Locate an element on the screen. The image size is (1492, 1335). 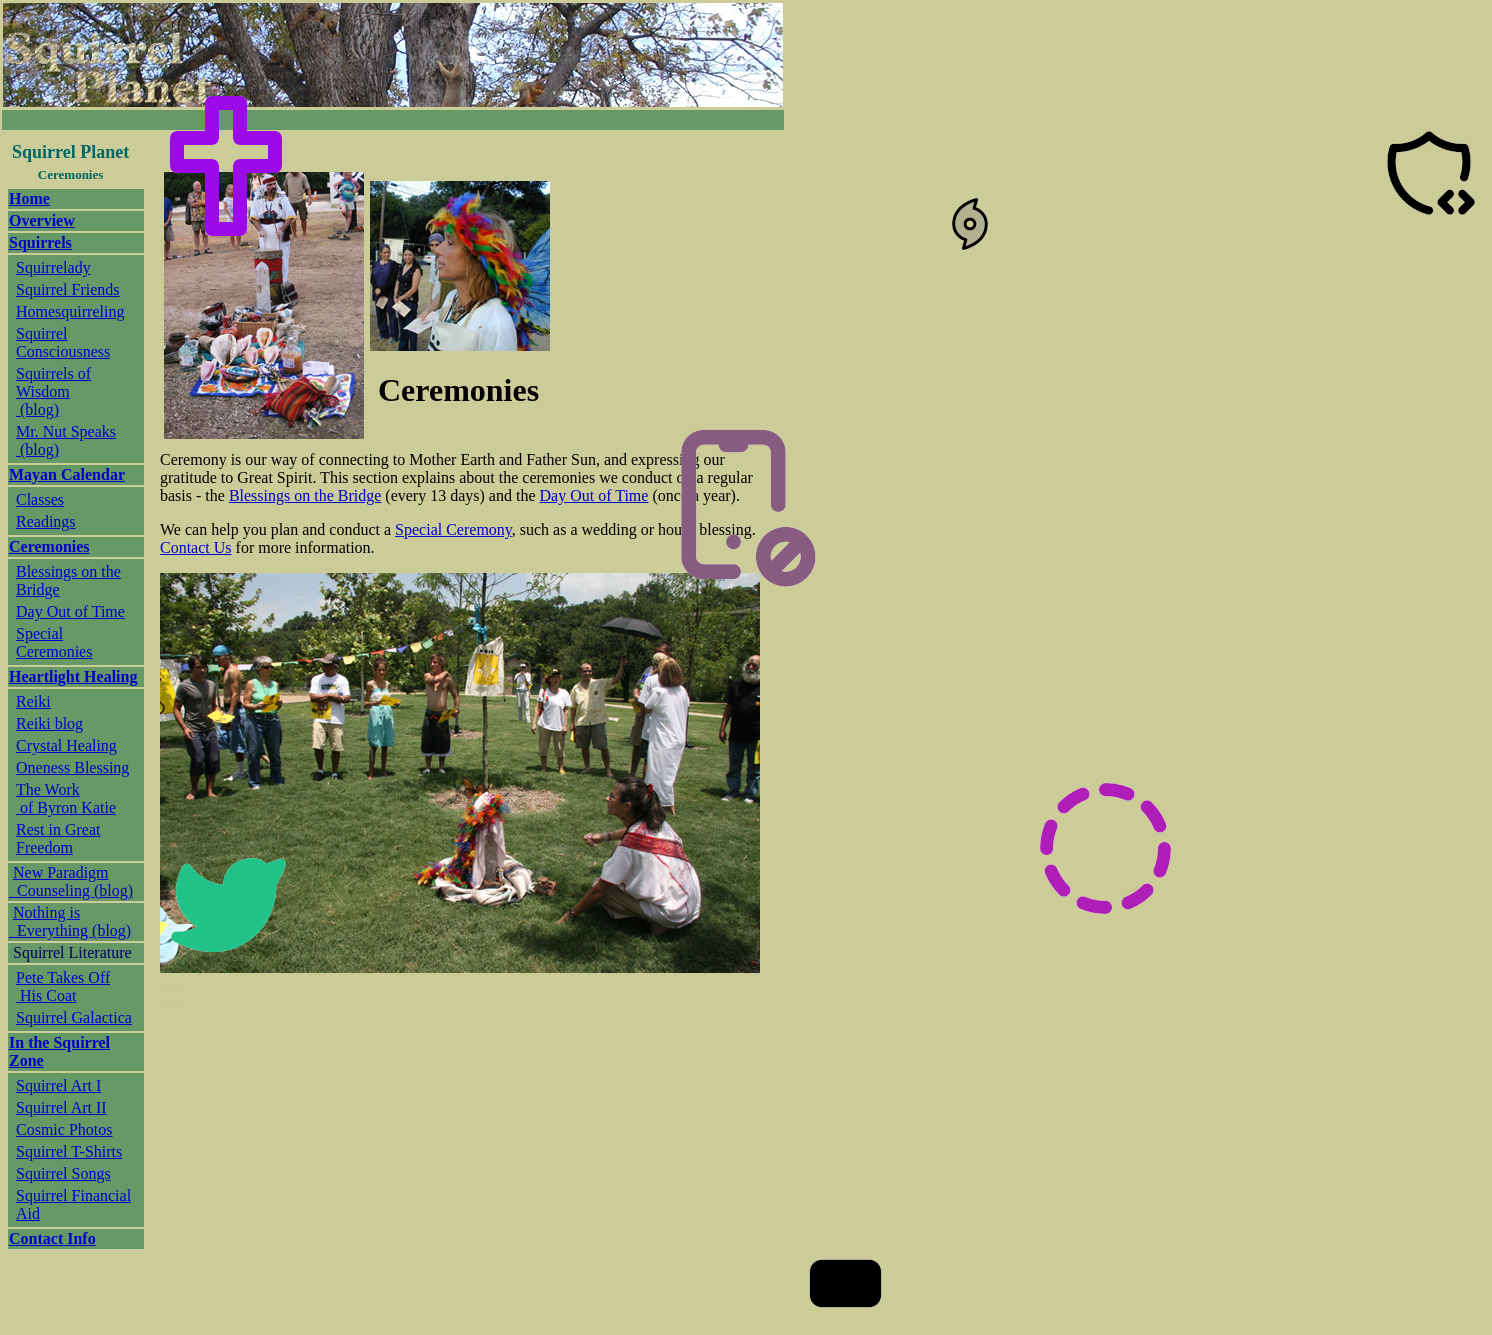
set image crop to 3:2 aspect ratio is located at coordinates (845, 1283).